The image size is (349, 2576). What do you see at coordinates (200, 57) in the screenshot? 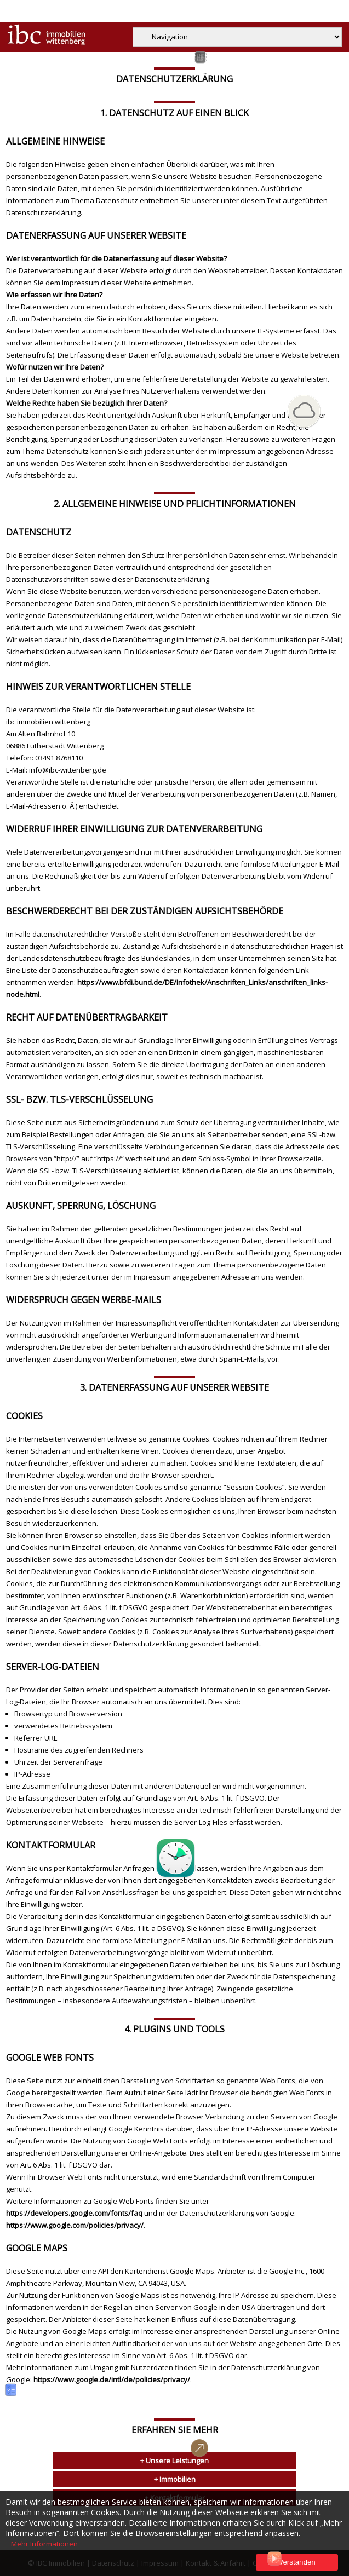
I see `firmware file or binary data` at bounding box center [200, 57].